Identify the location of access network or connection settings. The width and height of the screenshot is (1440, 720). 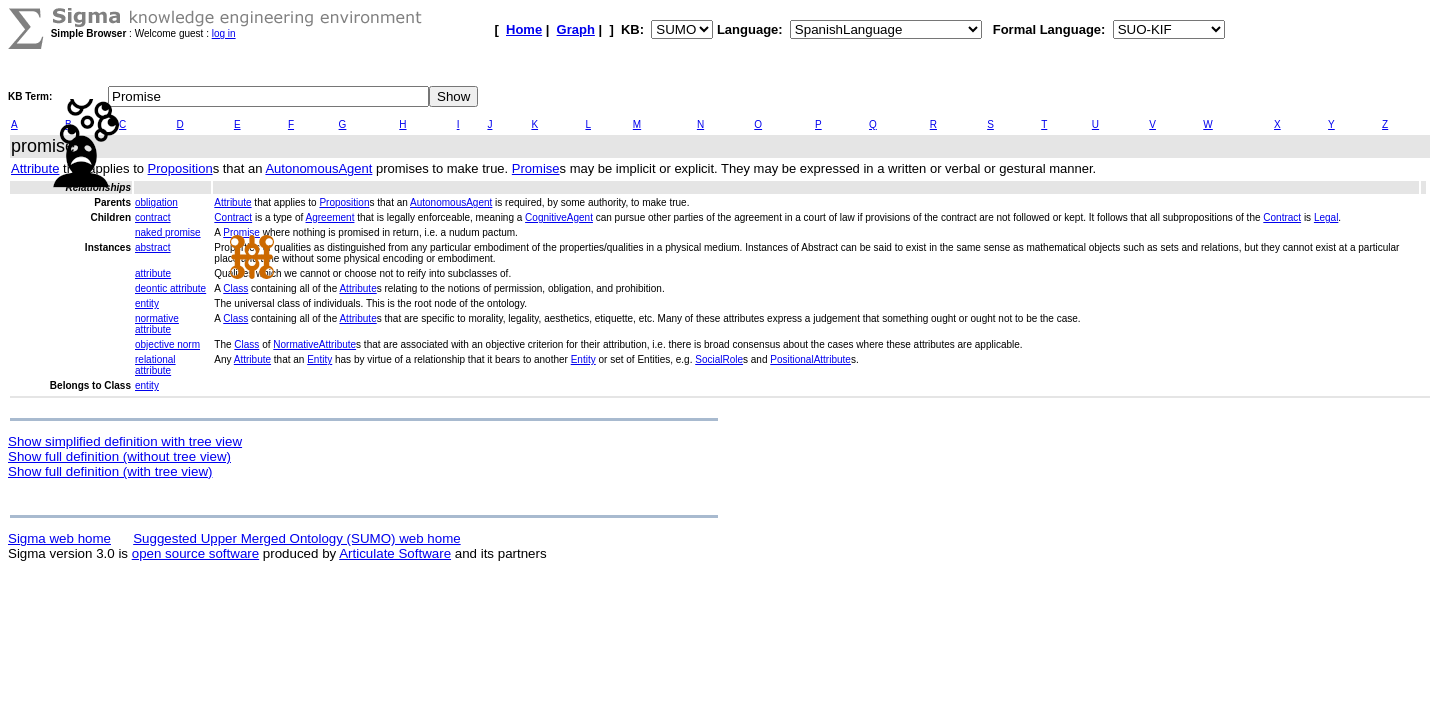
(252, 257).